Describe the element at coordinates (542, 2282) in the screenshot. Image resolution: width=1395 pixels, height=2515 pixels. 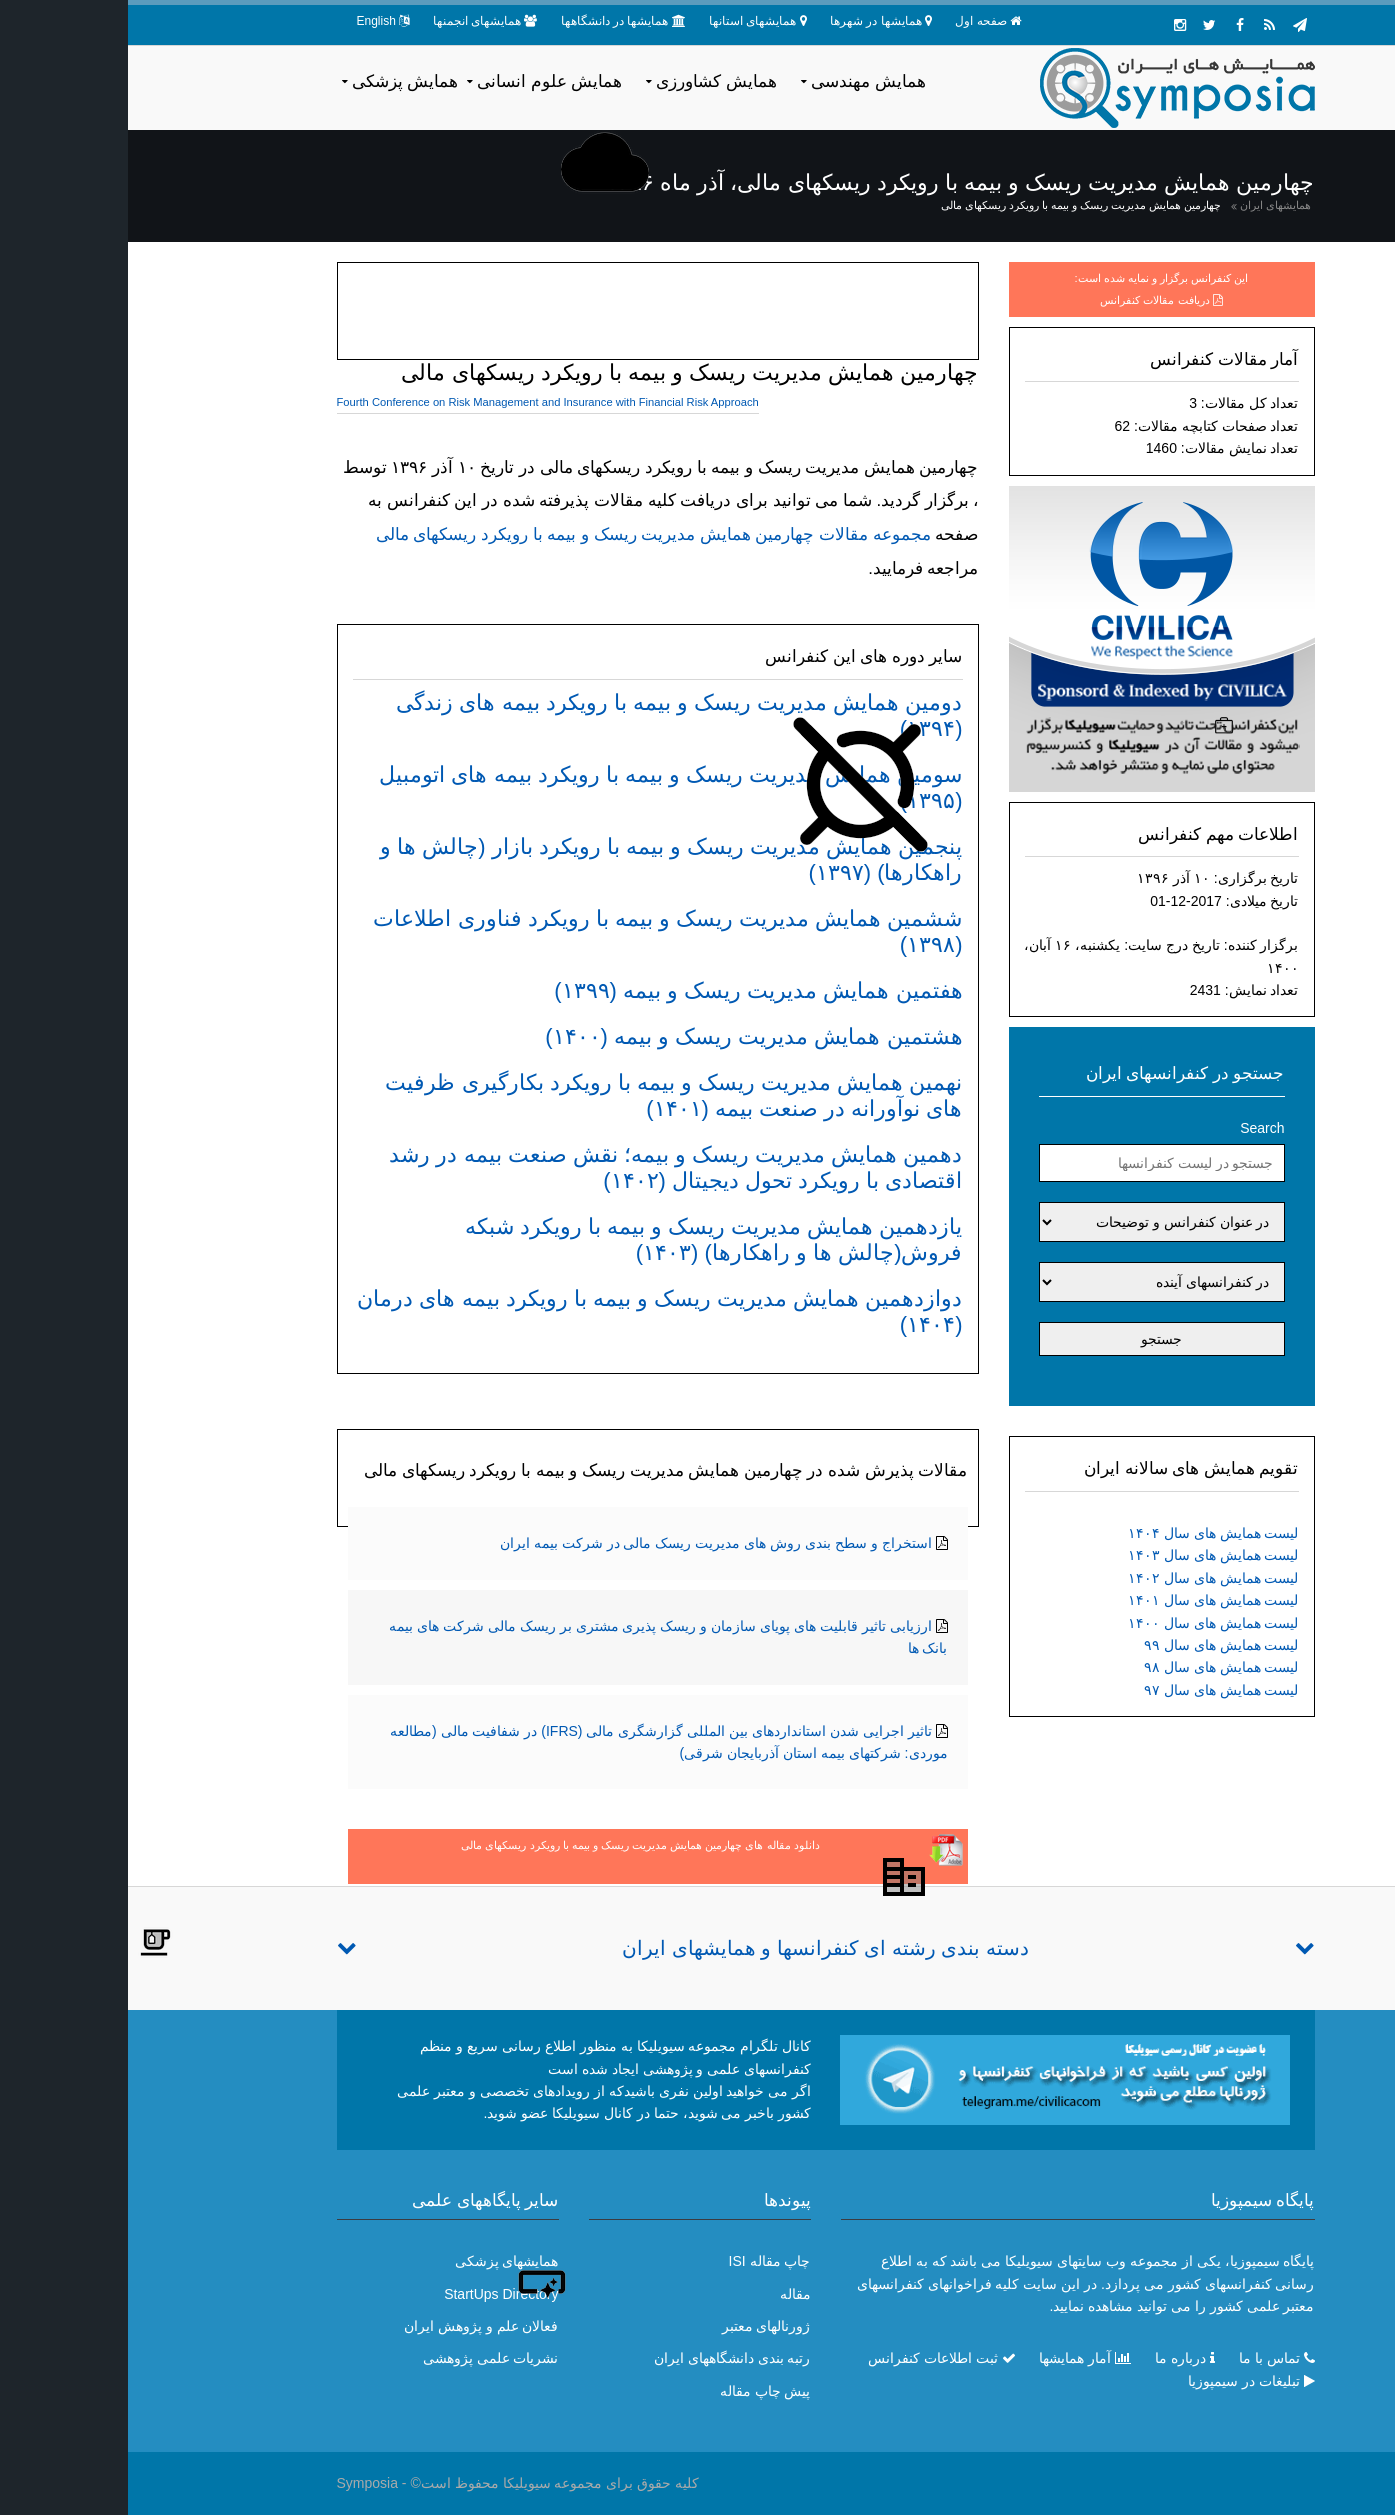
I see `add a smart action or automated button` at that location.